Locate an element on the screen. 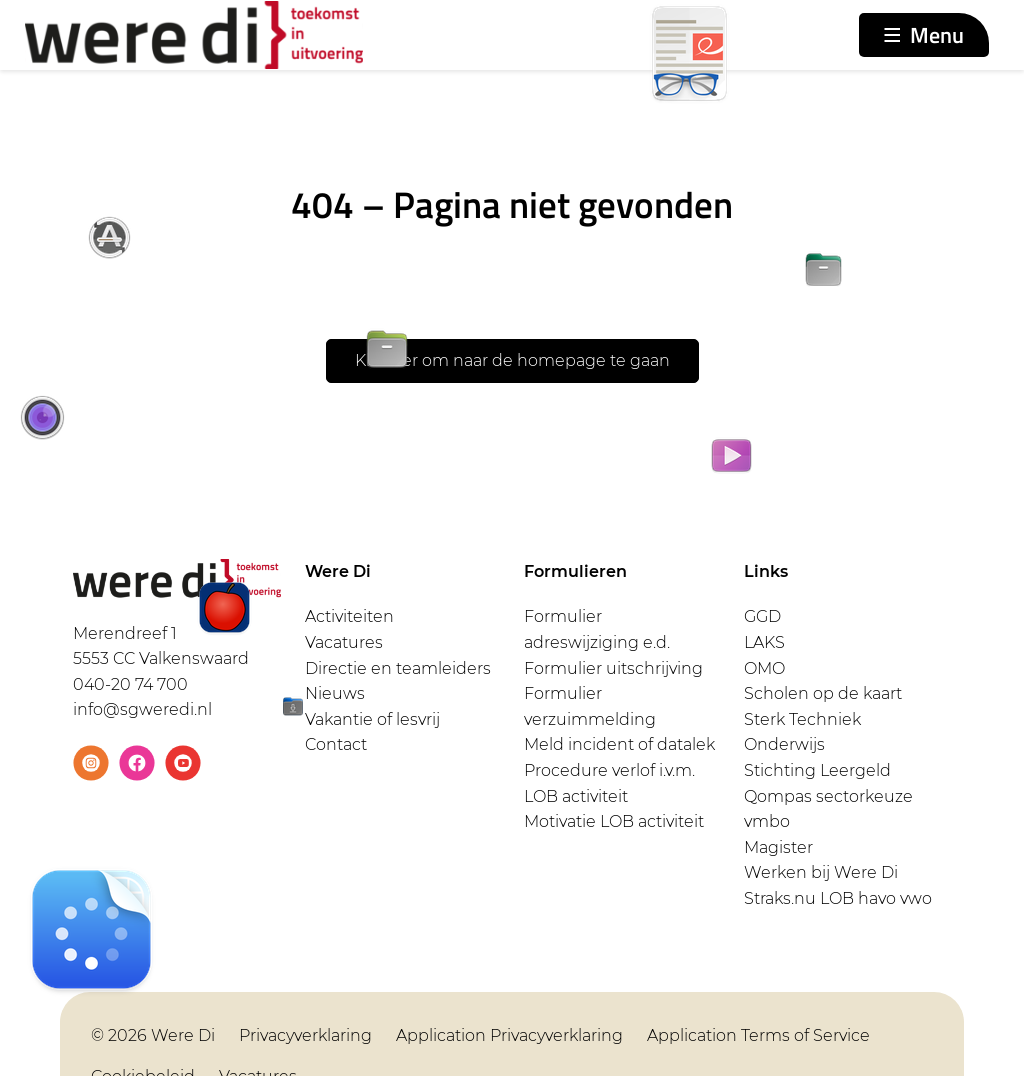  open the tapple app is located at coordinates (224, 607).